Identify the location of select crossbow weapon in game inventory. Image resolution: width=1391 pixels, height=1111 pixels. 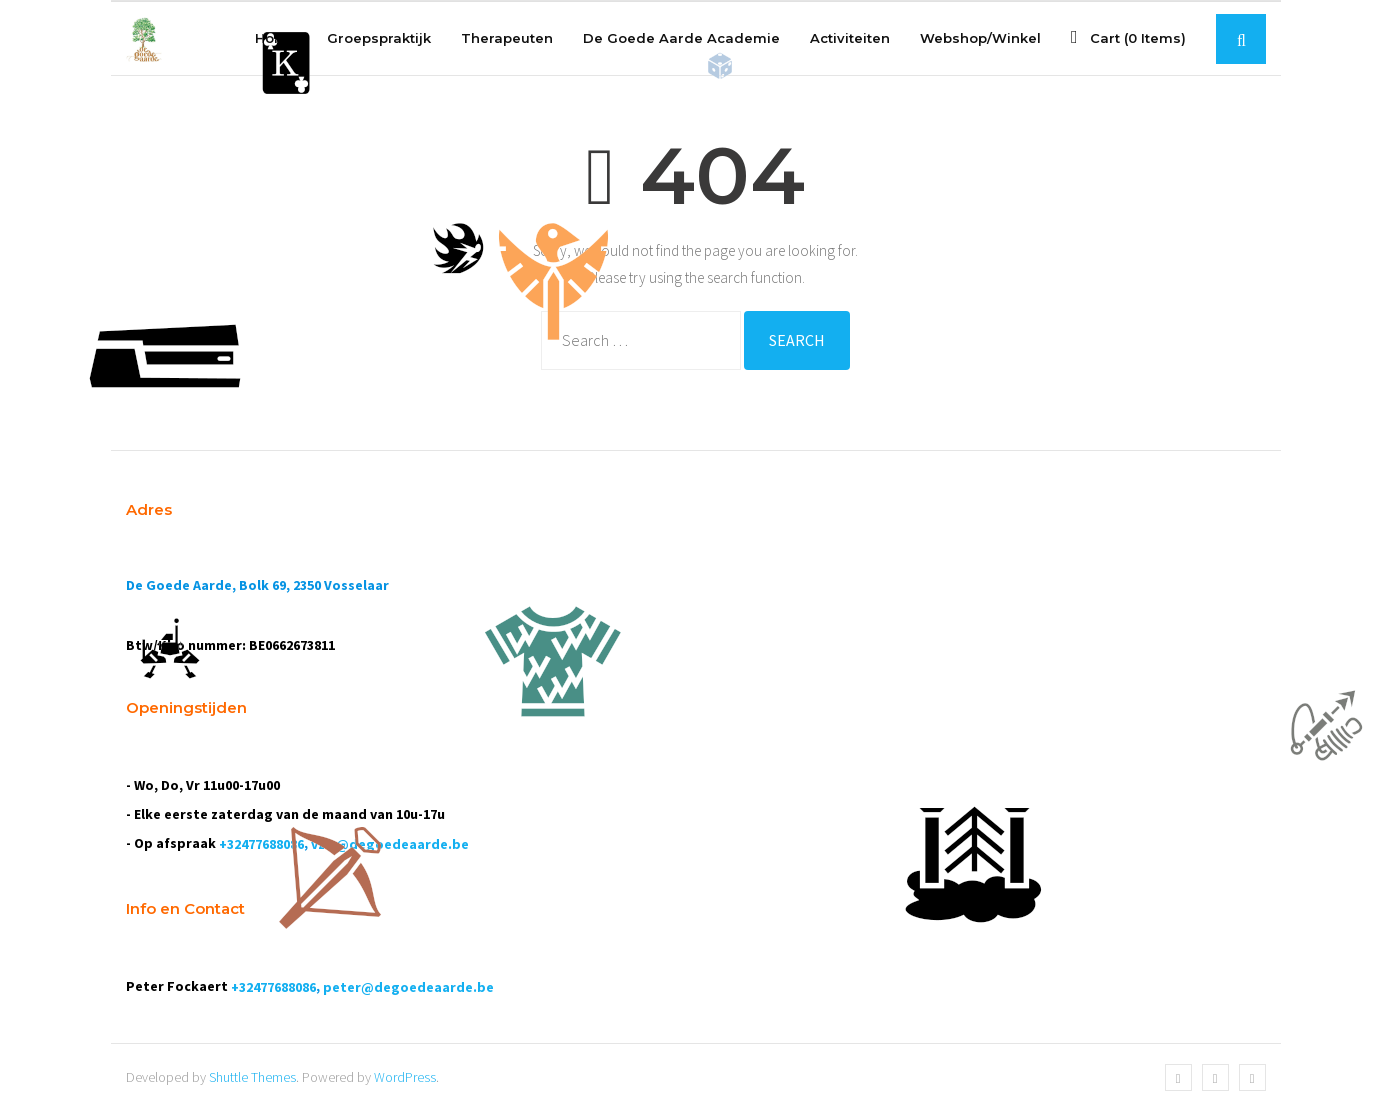
(329, 878).